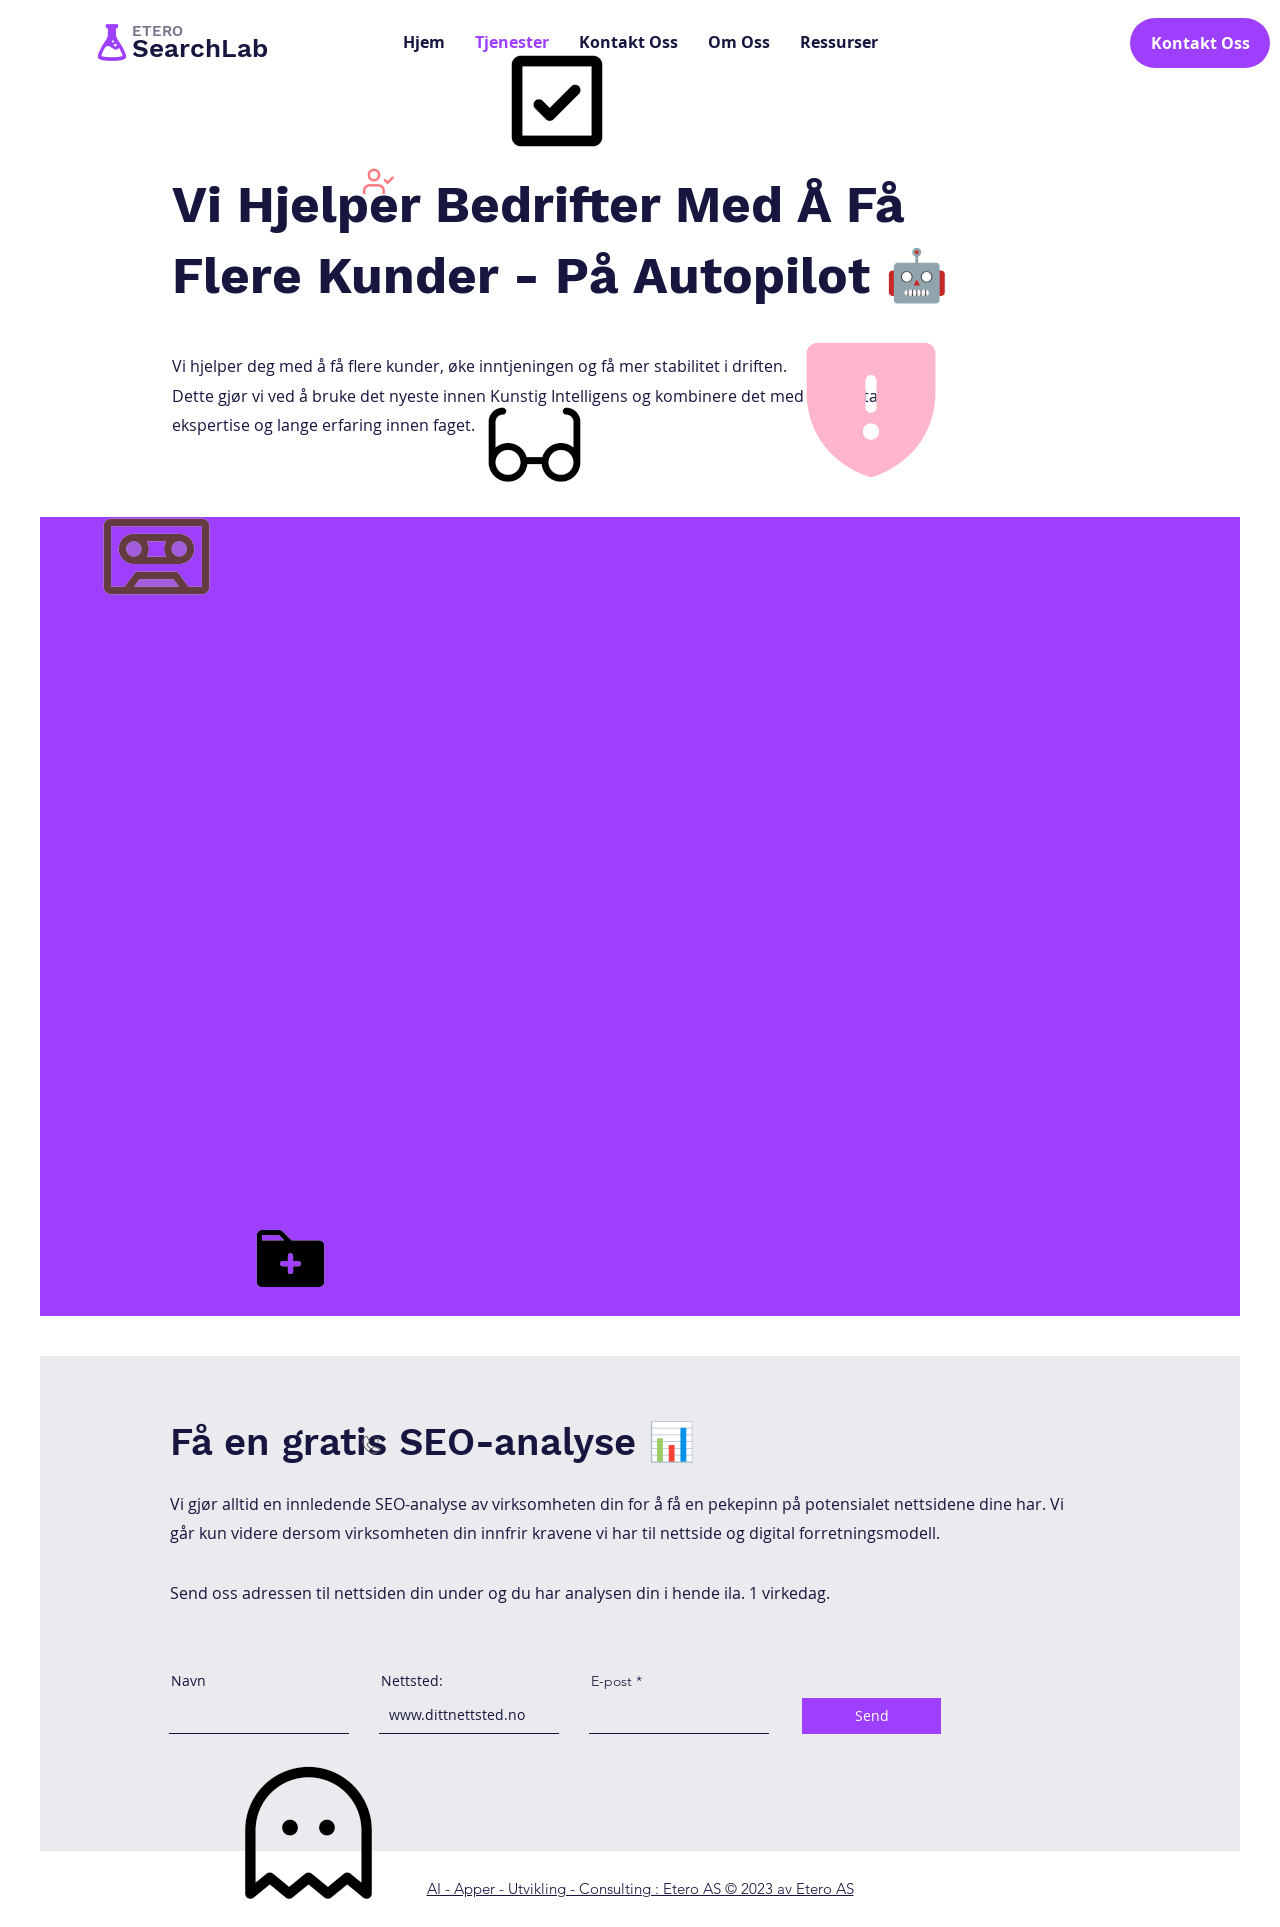  I want to click on access audio recordings or voice memos, so click(156, 556).